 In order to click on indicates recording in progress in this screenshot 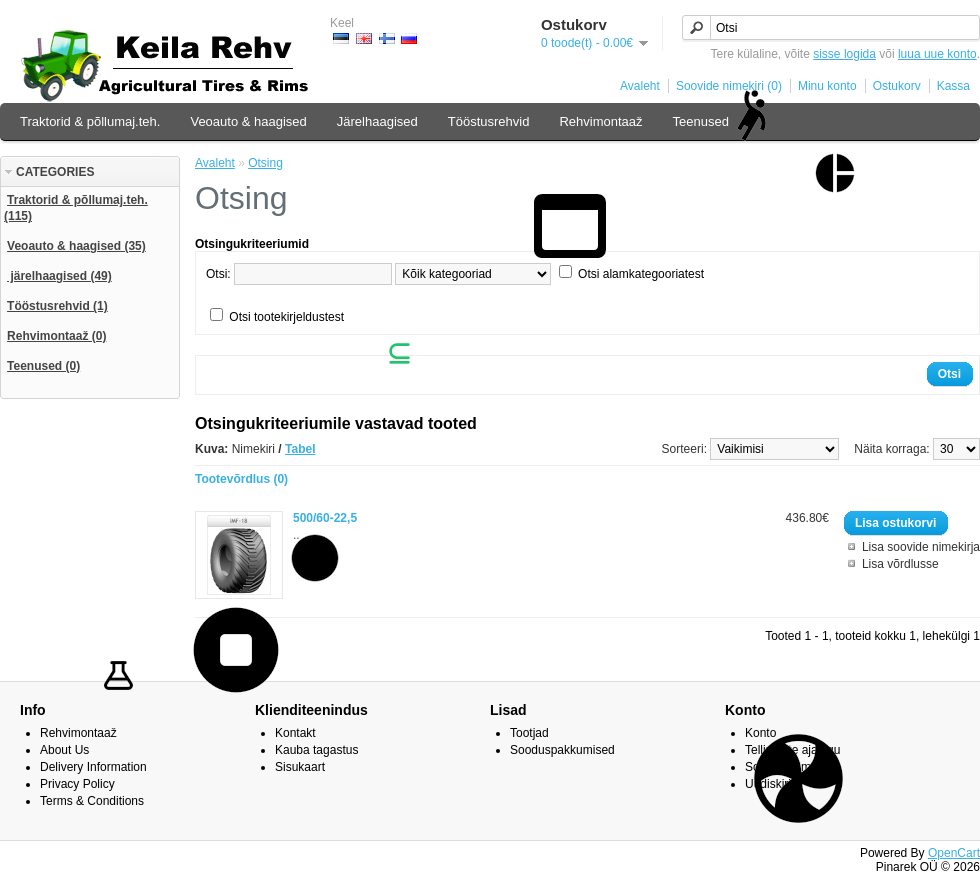, I will do `click(315, 558)`.